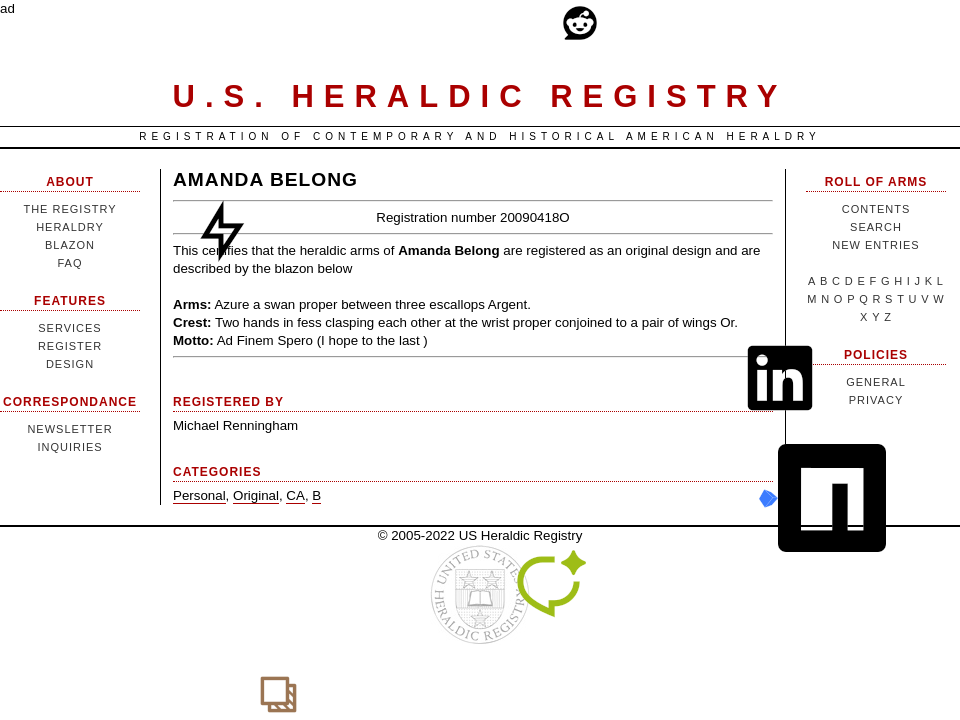 Image resolution: width=960 pixels, height=720 pixels. I want to click on visit anycubic website or store, so click(768, 498).